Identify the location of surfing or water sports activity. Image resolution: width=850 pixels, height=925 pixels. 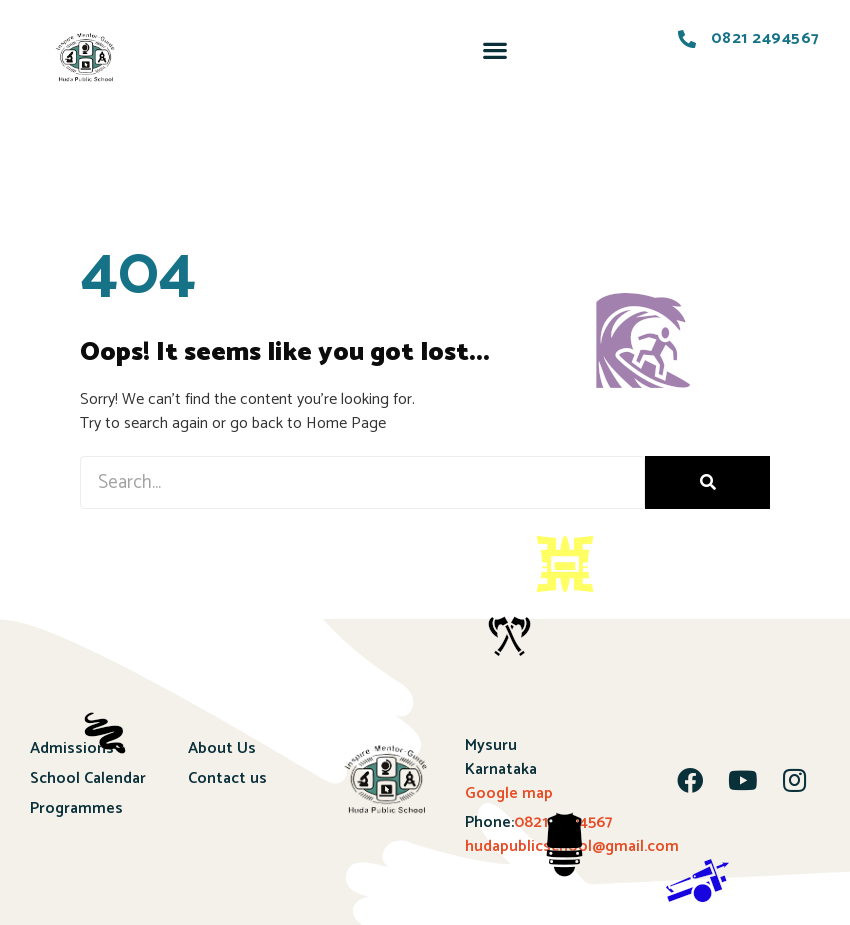
(643, 340).